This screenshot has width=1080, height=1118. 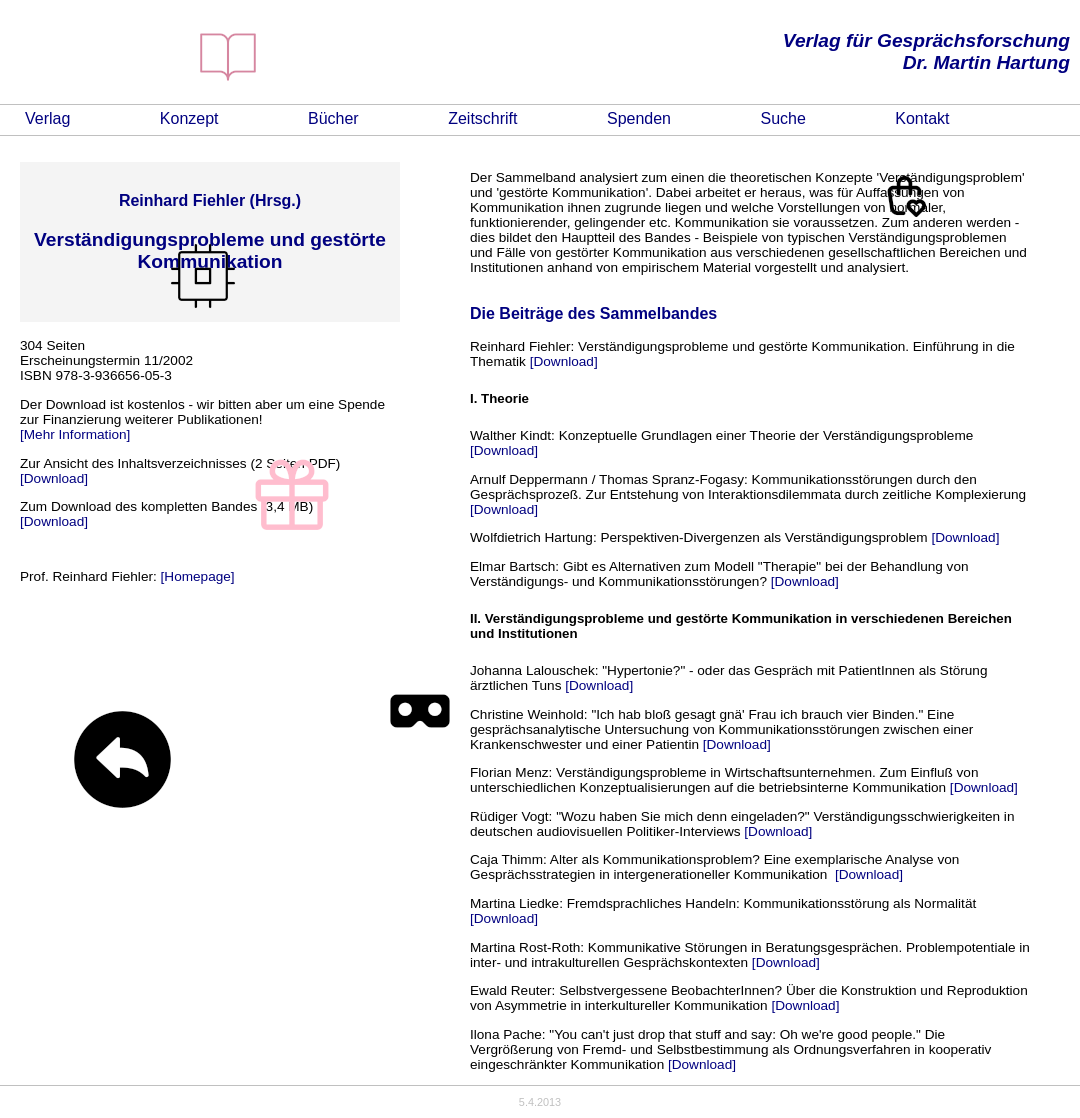 I want to click on view CPU or processor information, so click(x=203, y=276).